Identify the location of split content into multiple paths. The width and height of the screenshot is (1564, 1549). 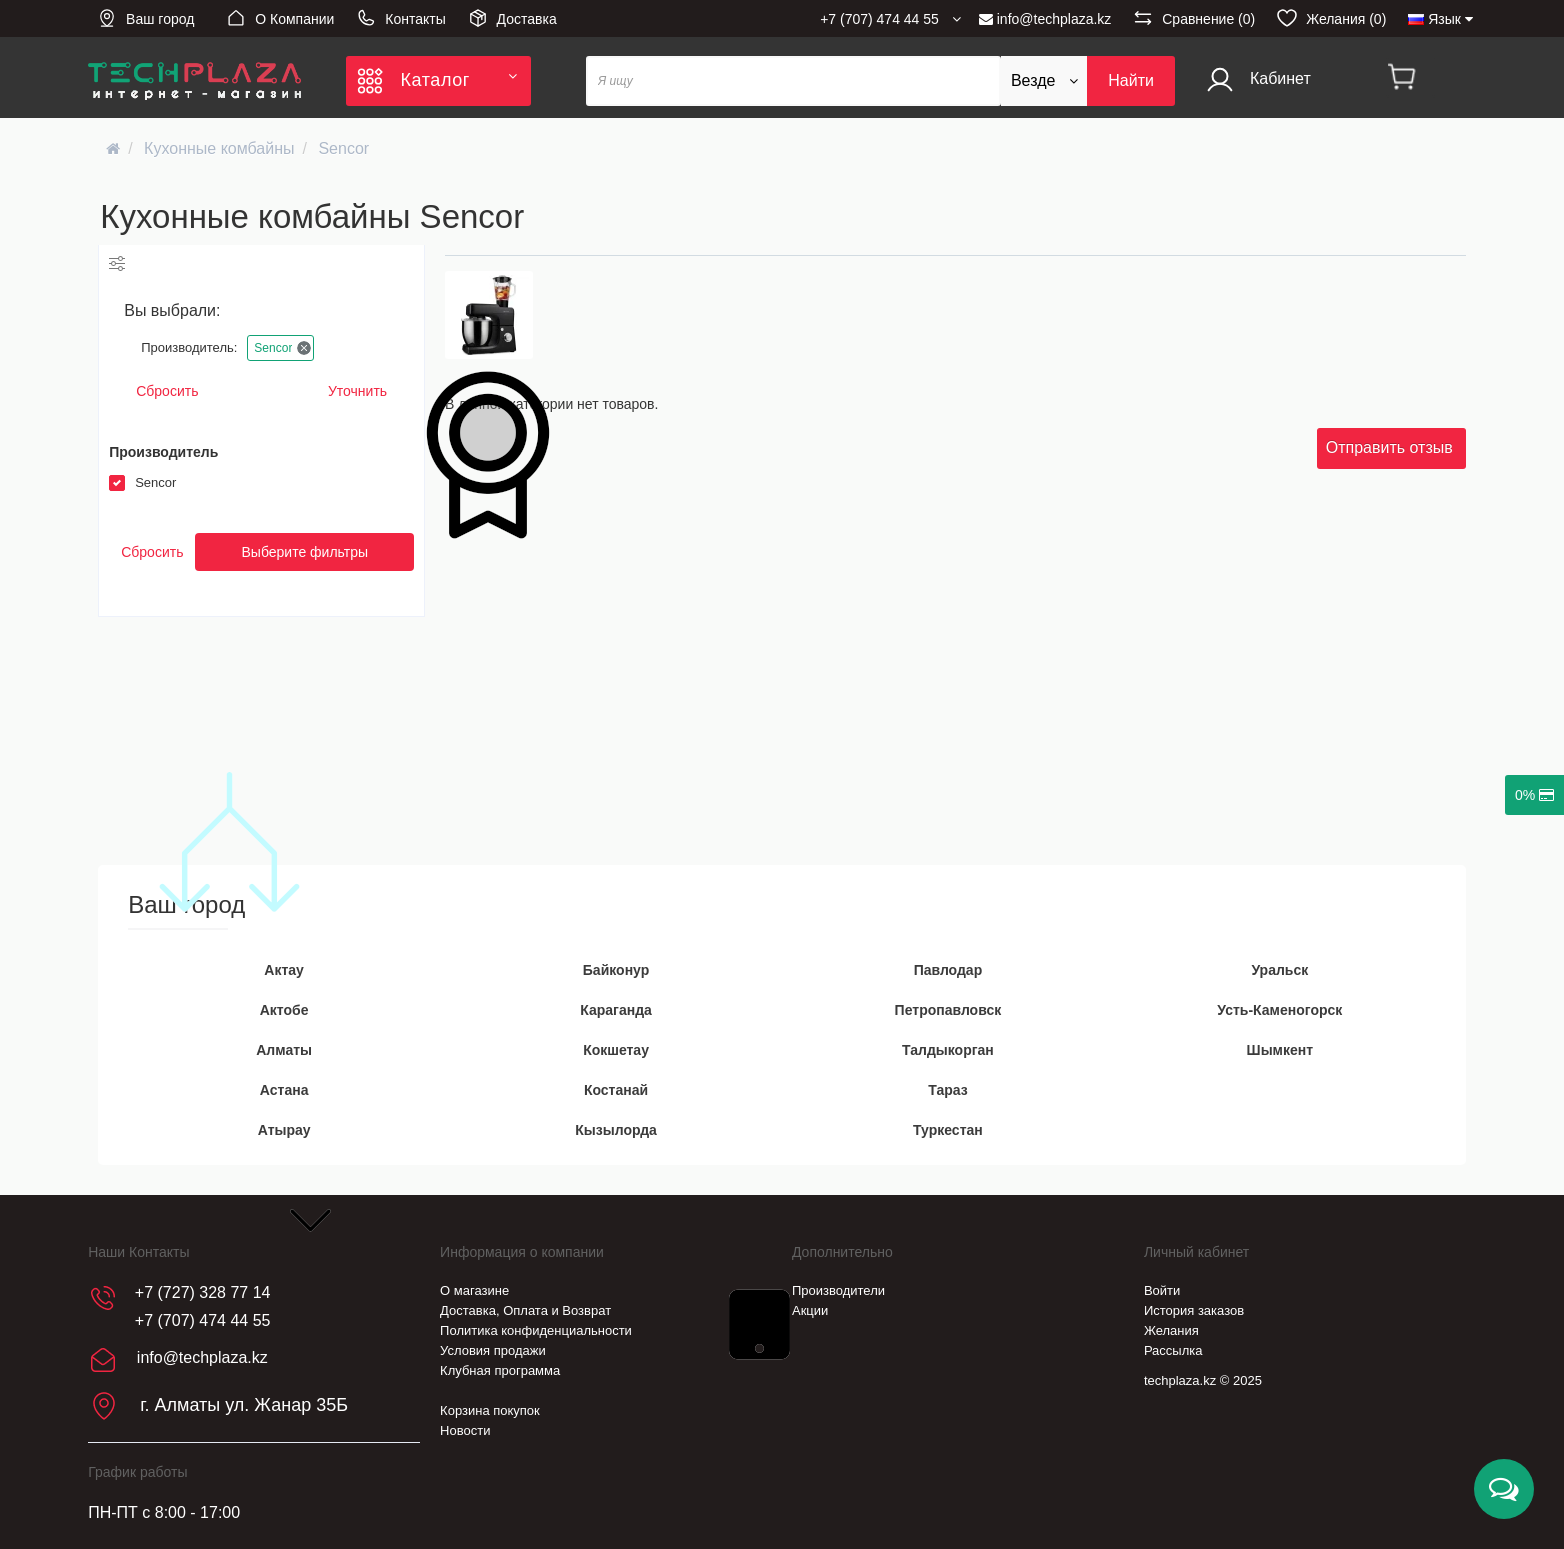
(229, 847).